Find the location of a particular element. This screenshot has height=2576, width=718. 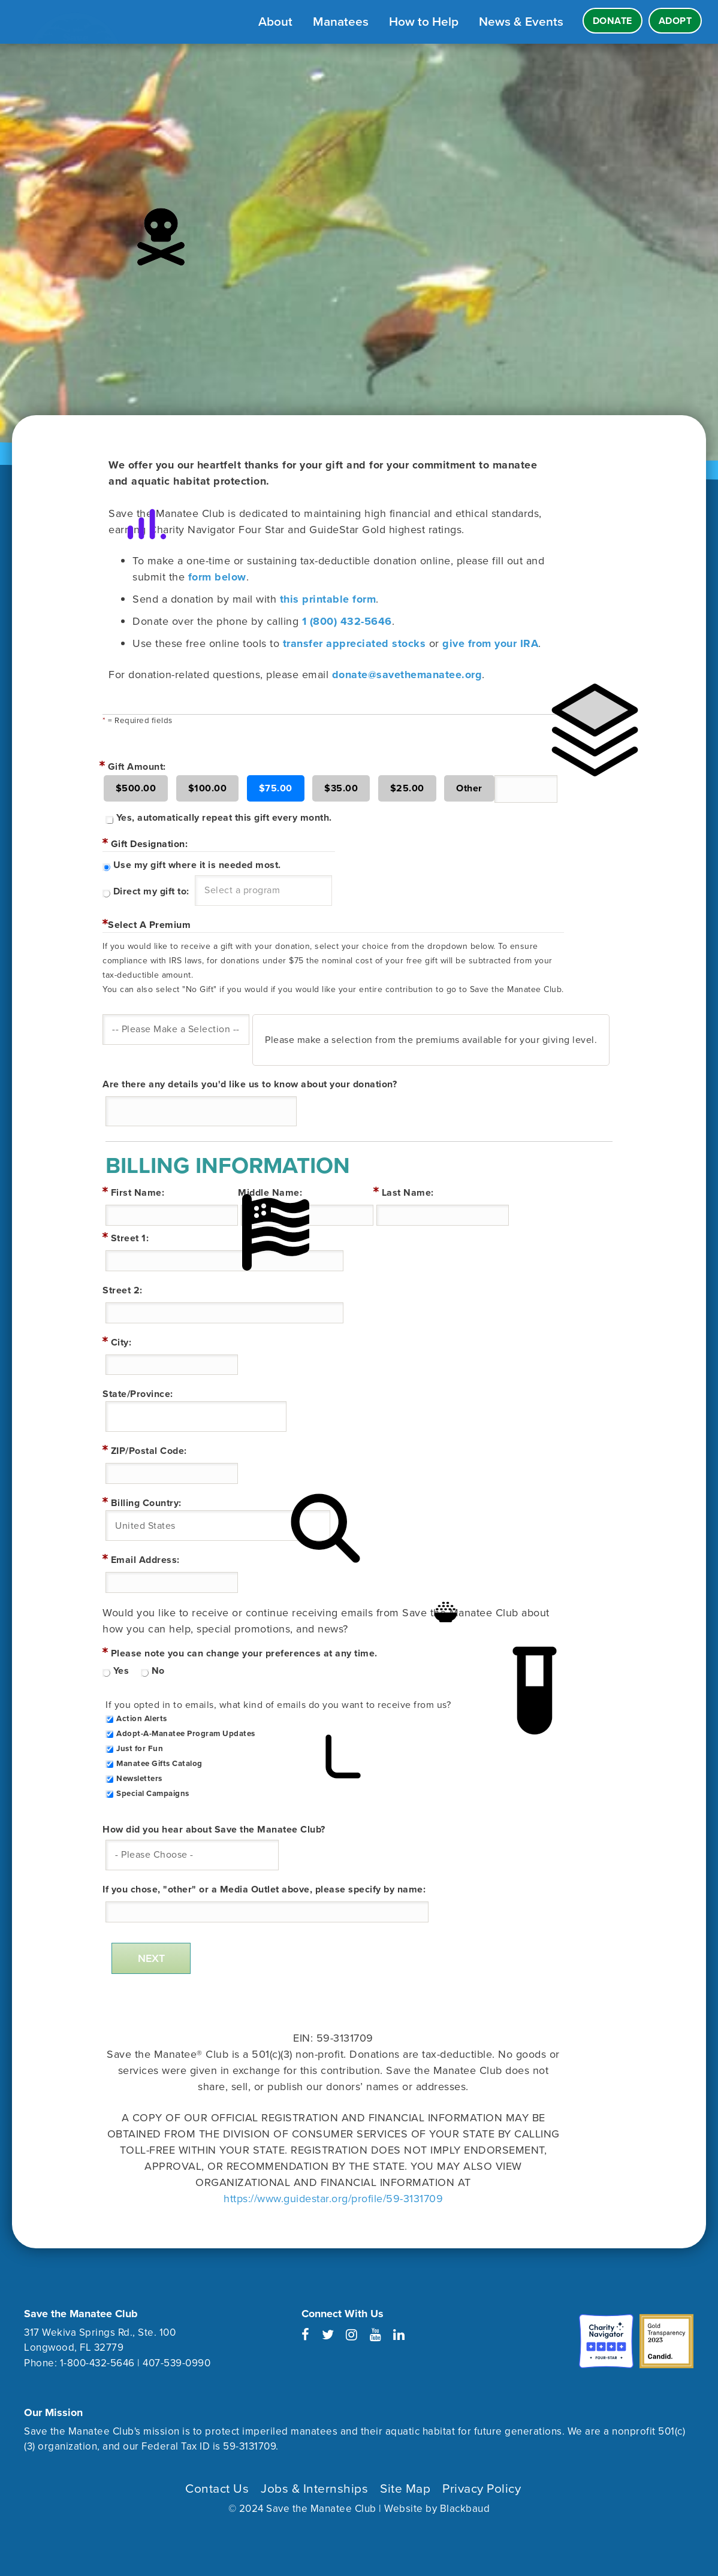

select united states as your country is located at coordinates (276, 1232).